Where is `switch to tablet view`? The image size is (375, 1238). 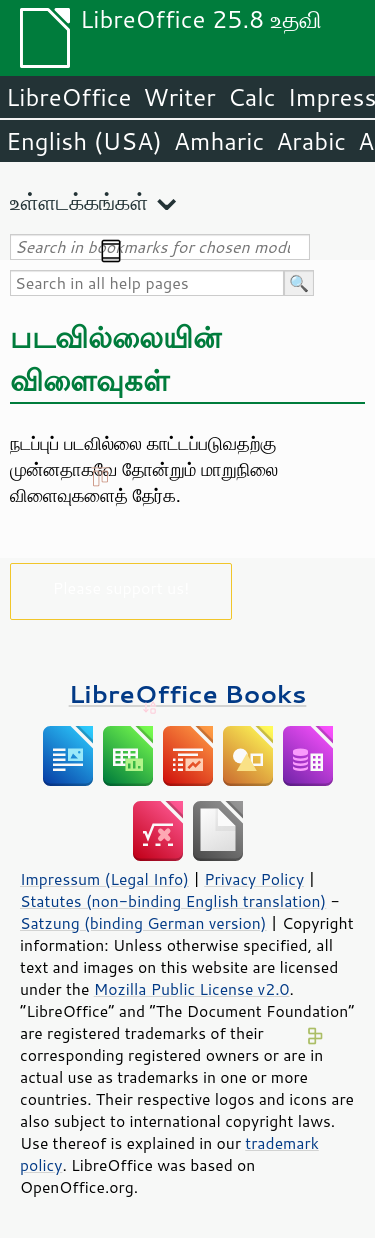
switch to tablet view is located at coordinates (111, 251).